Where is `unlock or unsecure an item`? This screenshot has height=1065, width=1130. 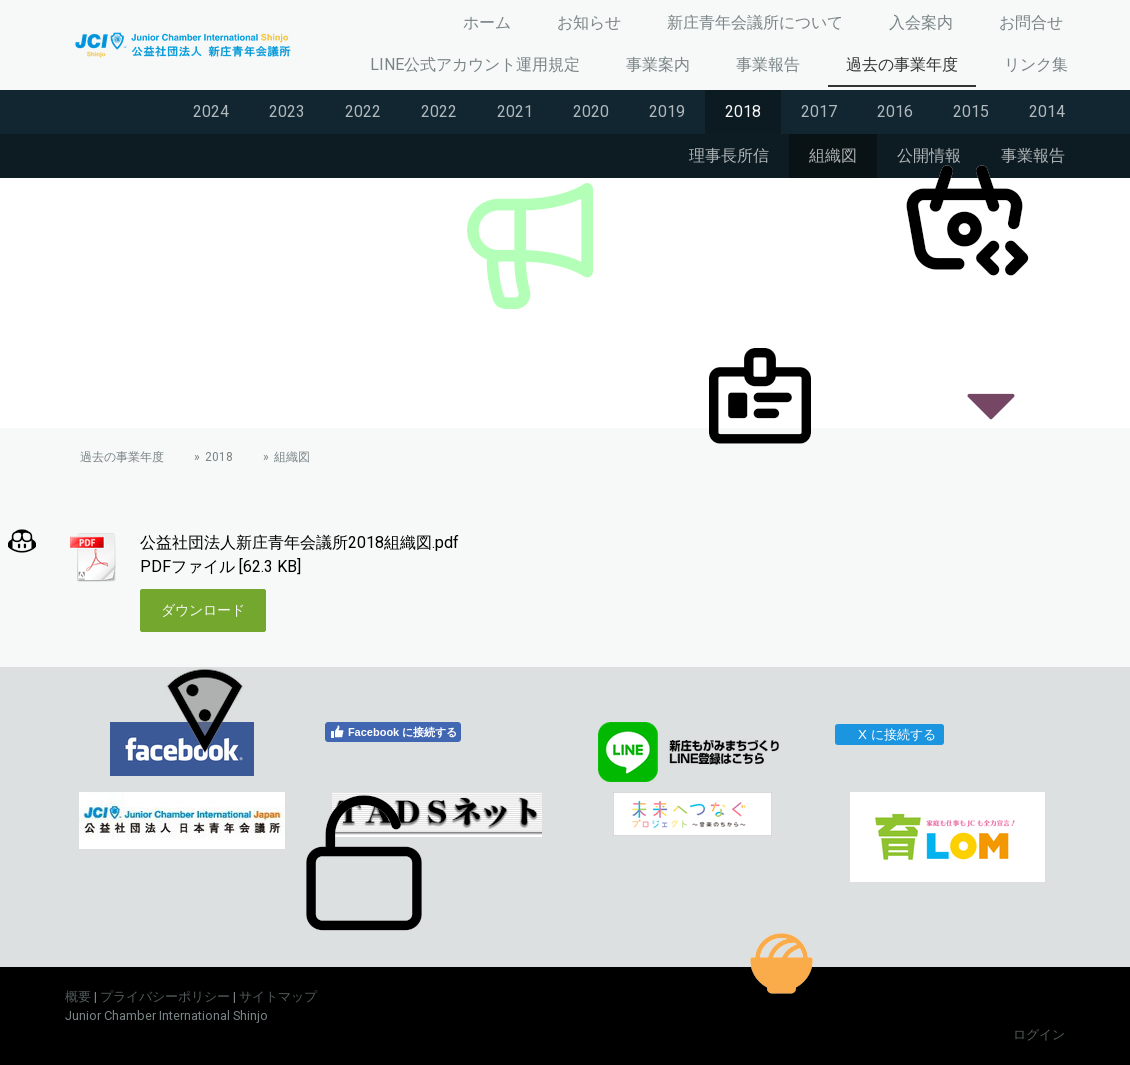
unlock or unsecure an item is located at coordinates (364, 866).